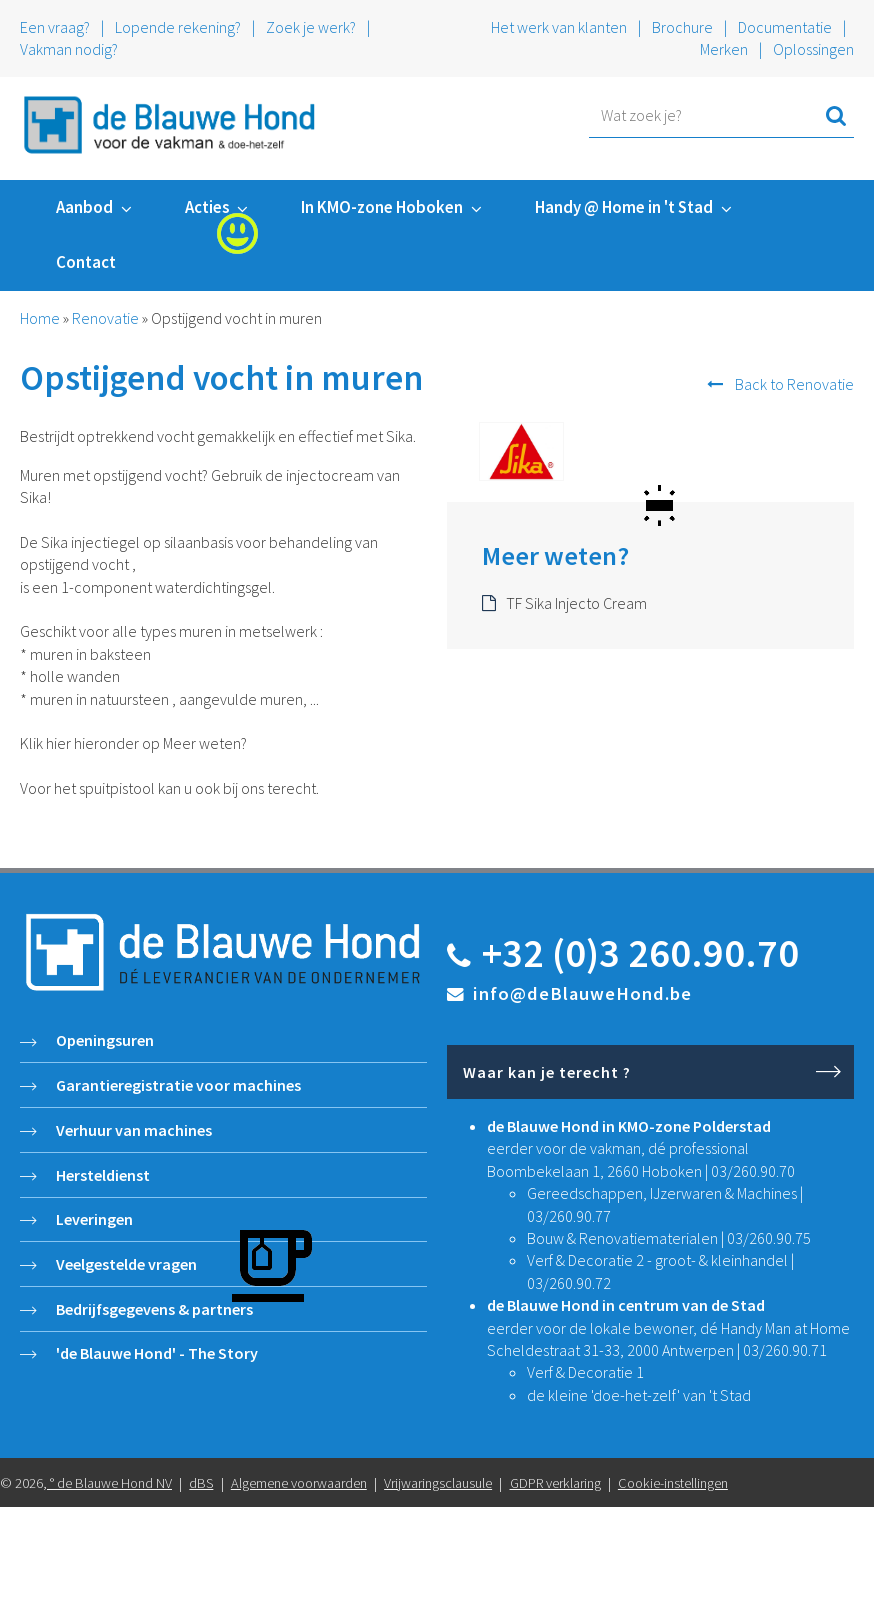  I want to click on access food and beverage emoji category, so click(272, 1266).